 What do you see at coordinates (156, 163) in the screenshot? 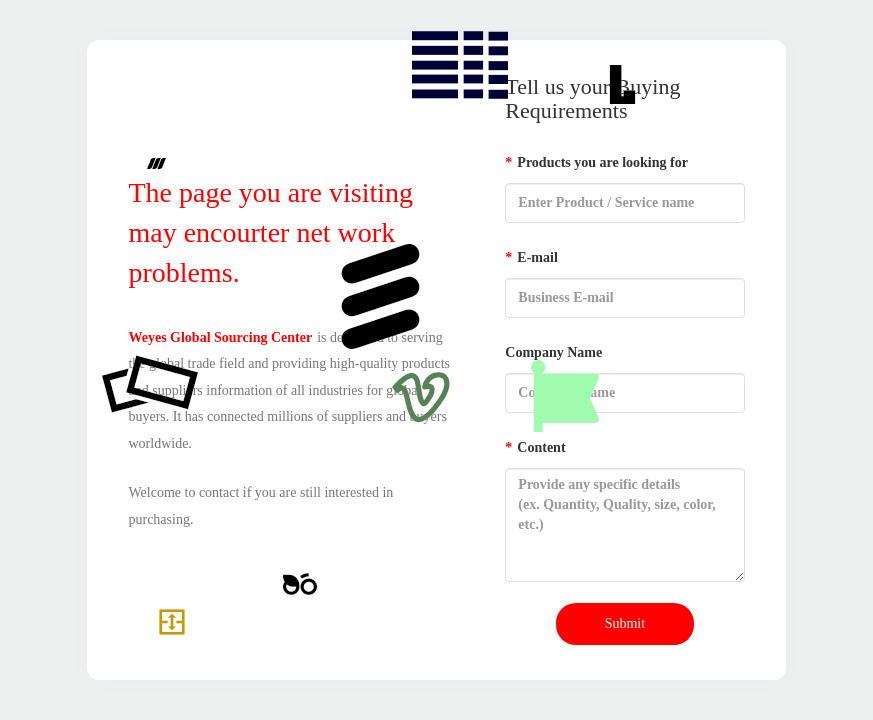
I see `meilisearch search engine logo` at bounding box center [156, 163].